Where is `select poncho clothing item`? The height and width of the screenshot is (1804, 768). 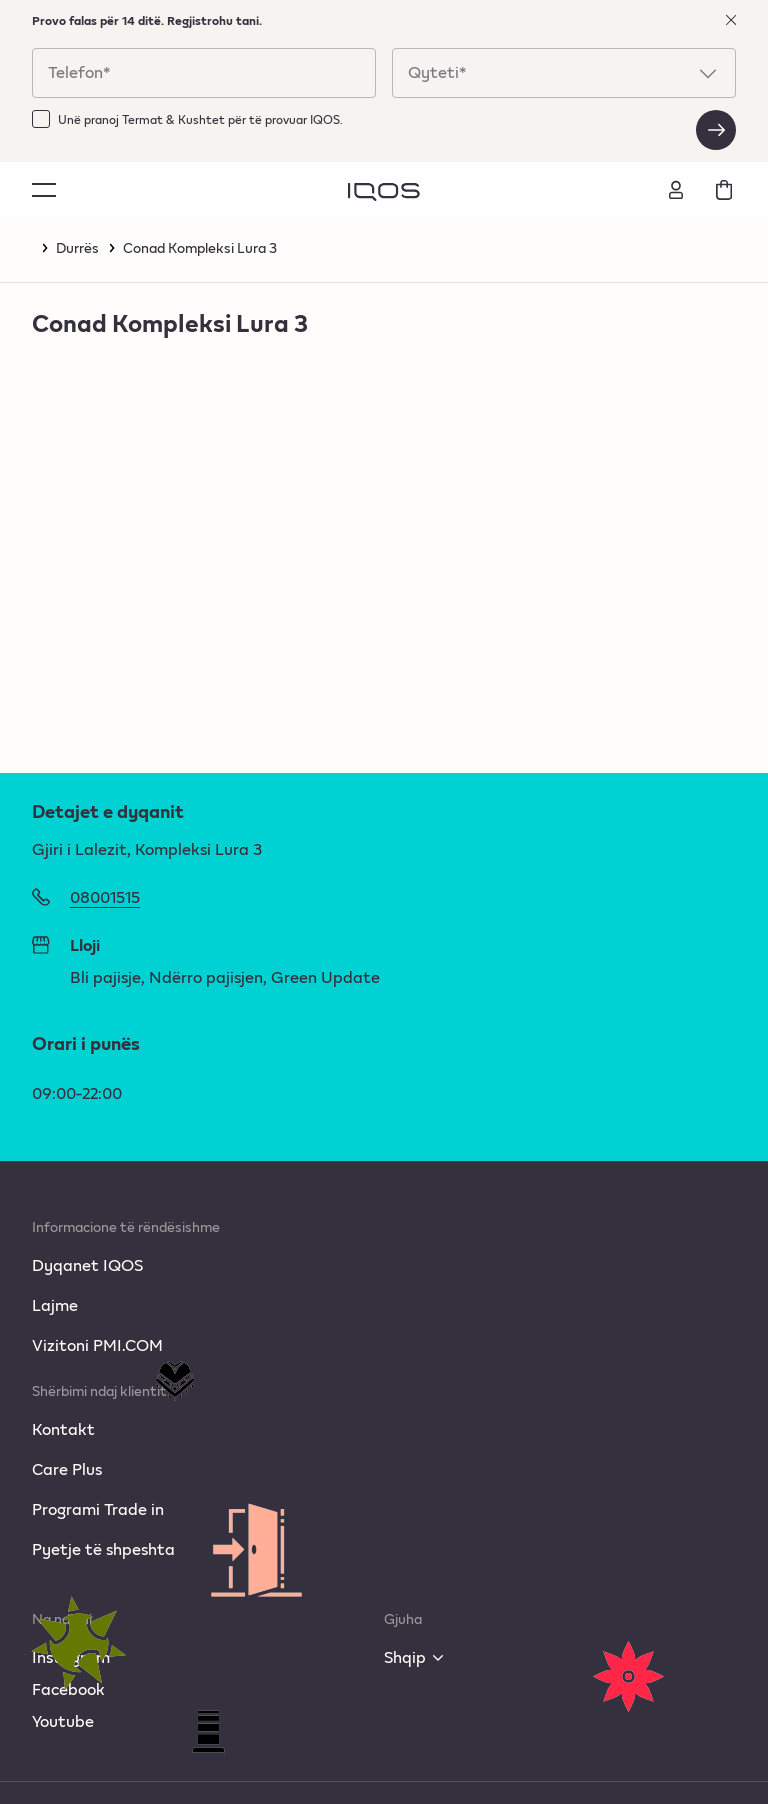 select poncho clothing item is located at coordinates (175, 1381).